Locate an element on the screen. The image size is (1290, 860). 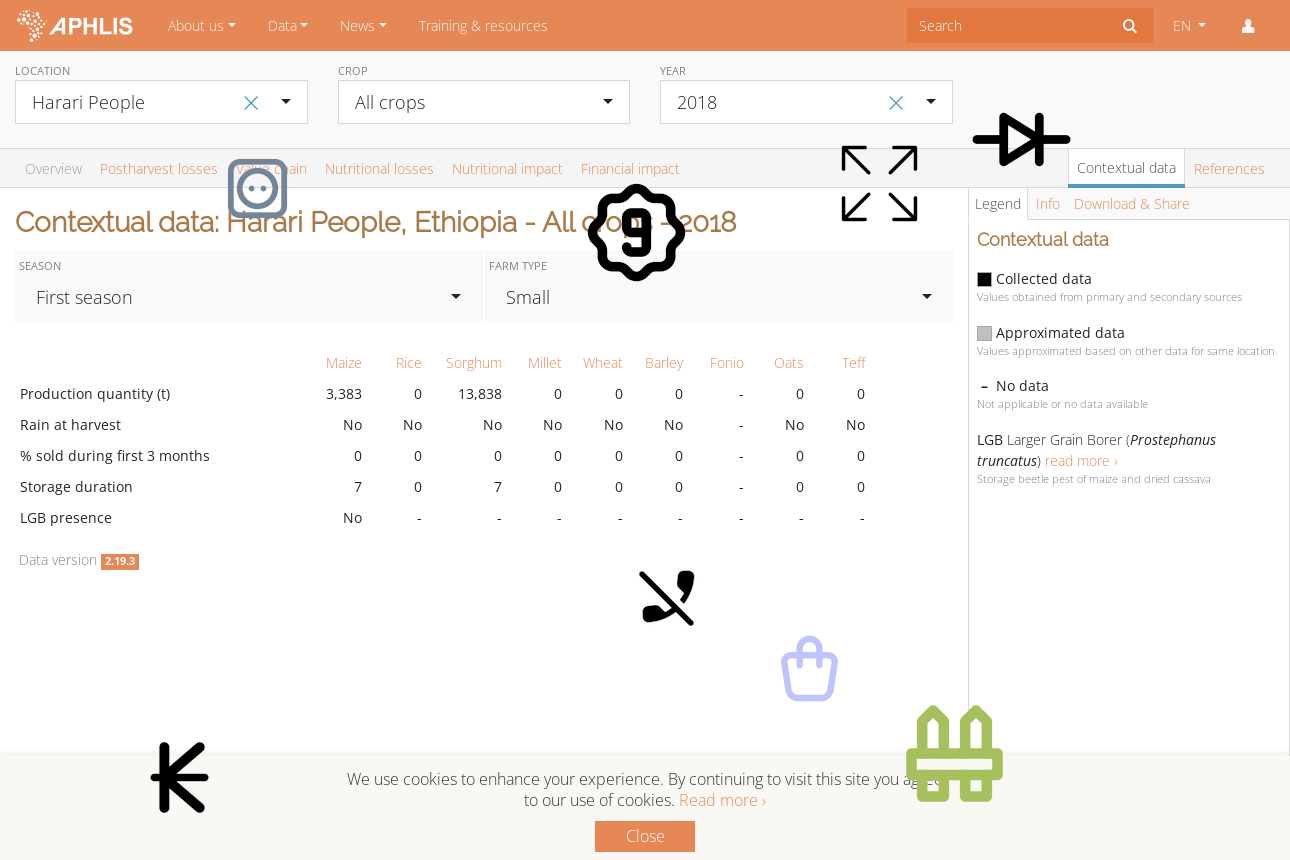
indicates Lao kip currency is located at coordinates (179, 777).